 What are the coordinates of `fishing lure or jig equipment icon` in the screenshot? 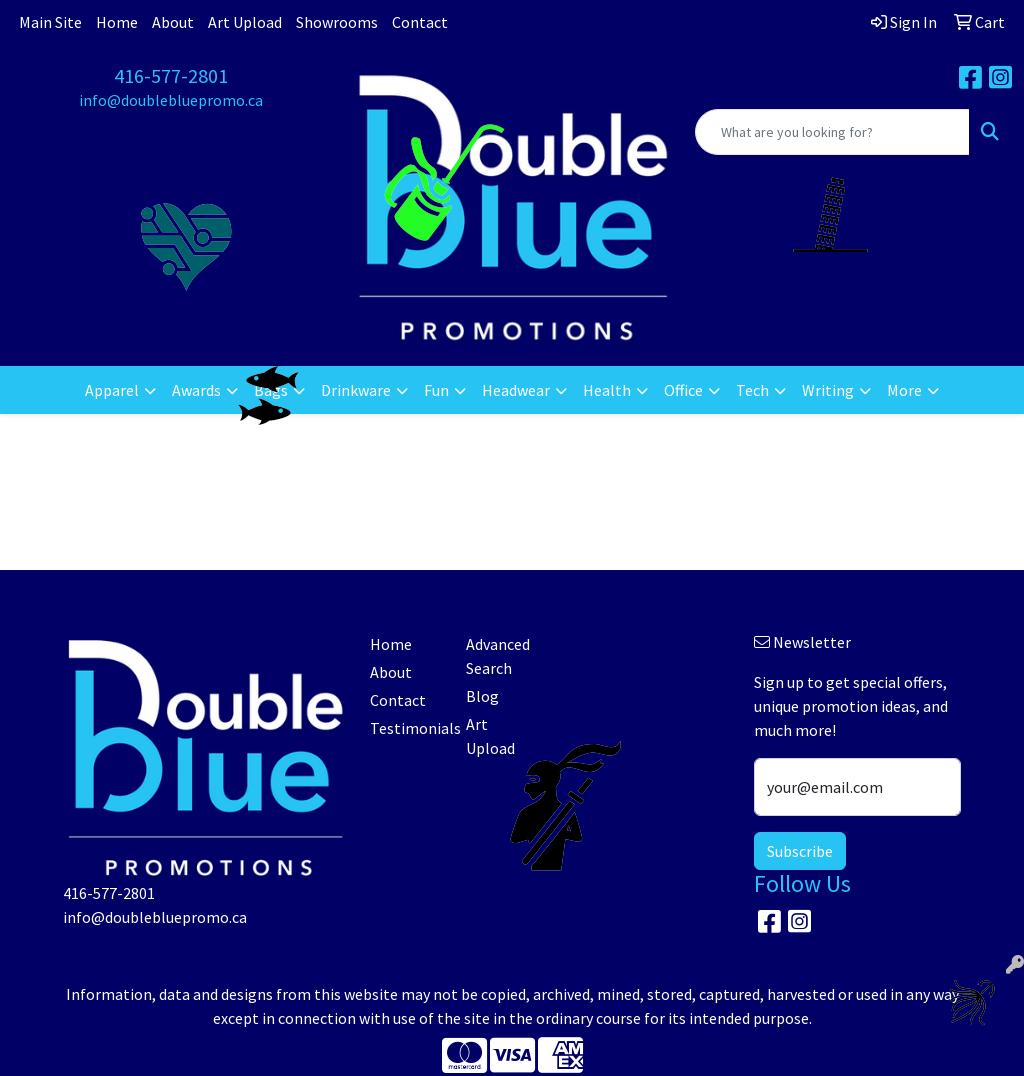 It's located at (972, 1002).